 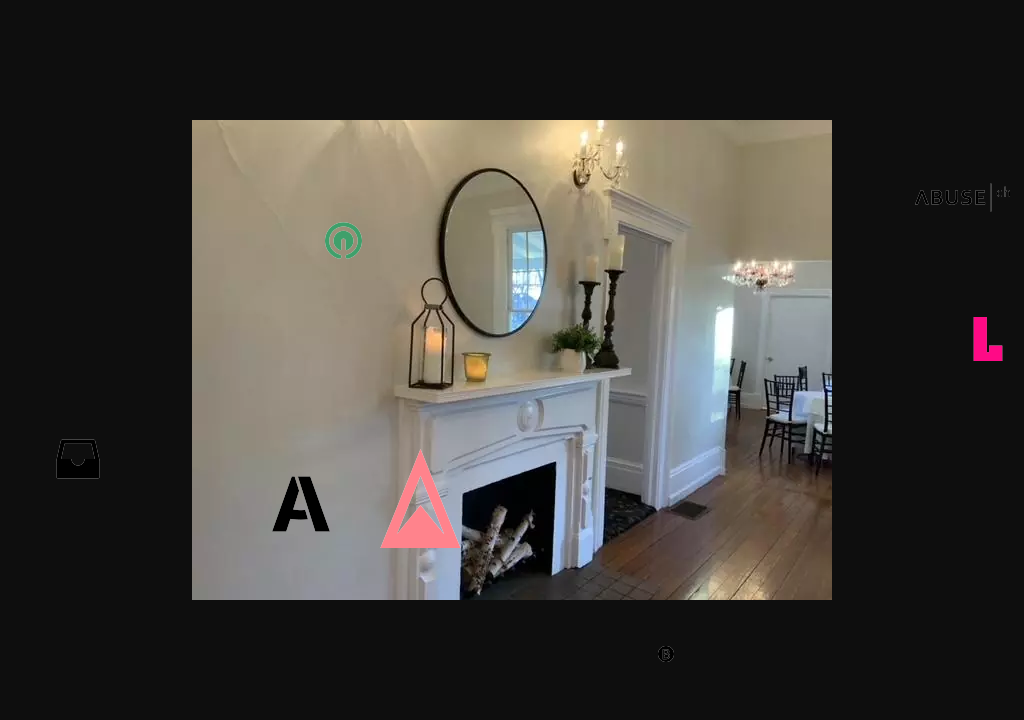 What do you see at coordinates (301, 504) in the screenshot?
I see `airbrake error monitoring service logo` at bounding box center [301, 504].